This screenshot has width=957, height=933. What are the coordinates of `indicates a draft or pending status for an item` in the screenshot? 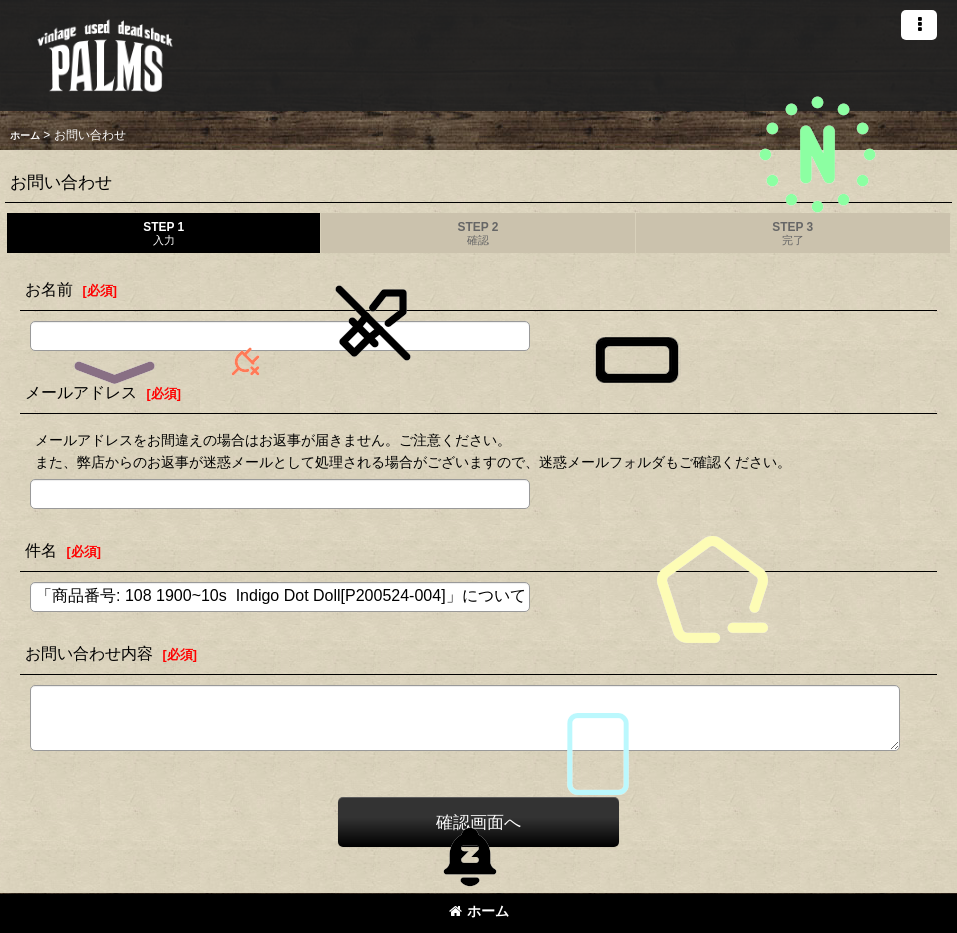 It's located at (817, 154).